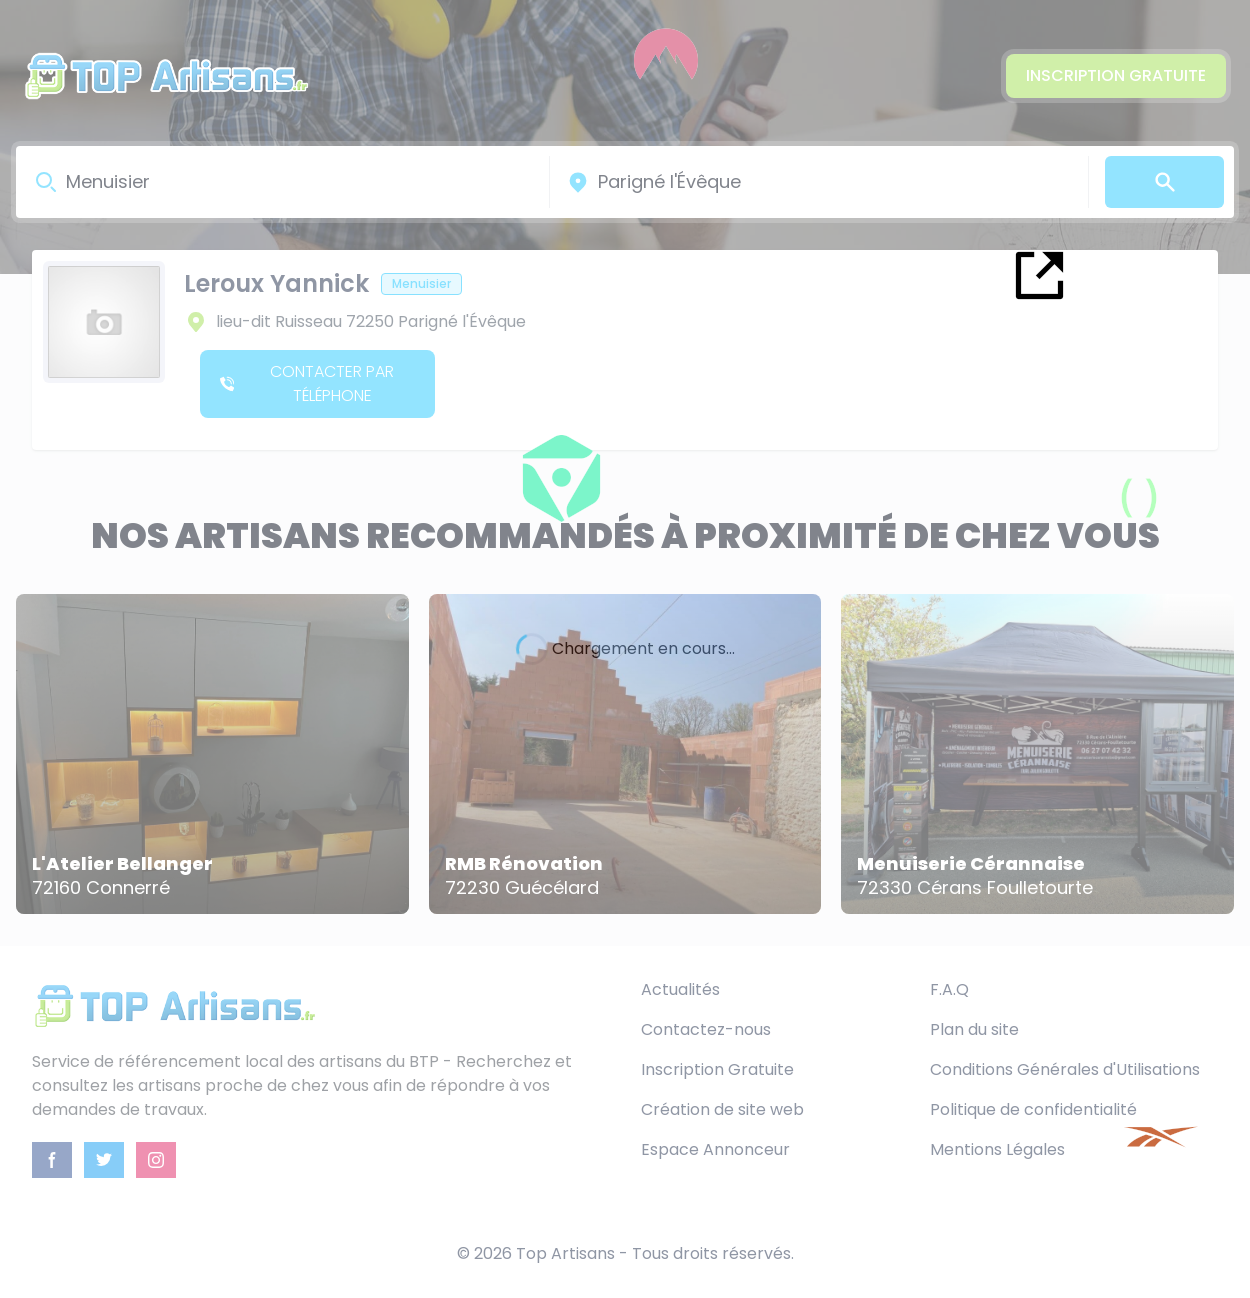 This screenshot has width=1250, height=1298. What do you see at coordinates (1039, 275) in the screenshot?
I see `open link in a new window or tab` at bounding box center [1039, 275].